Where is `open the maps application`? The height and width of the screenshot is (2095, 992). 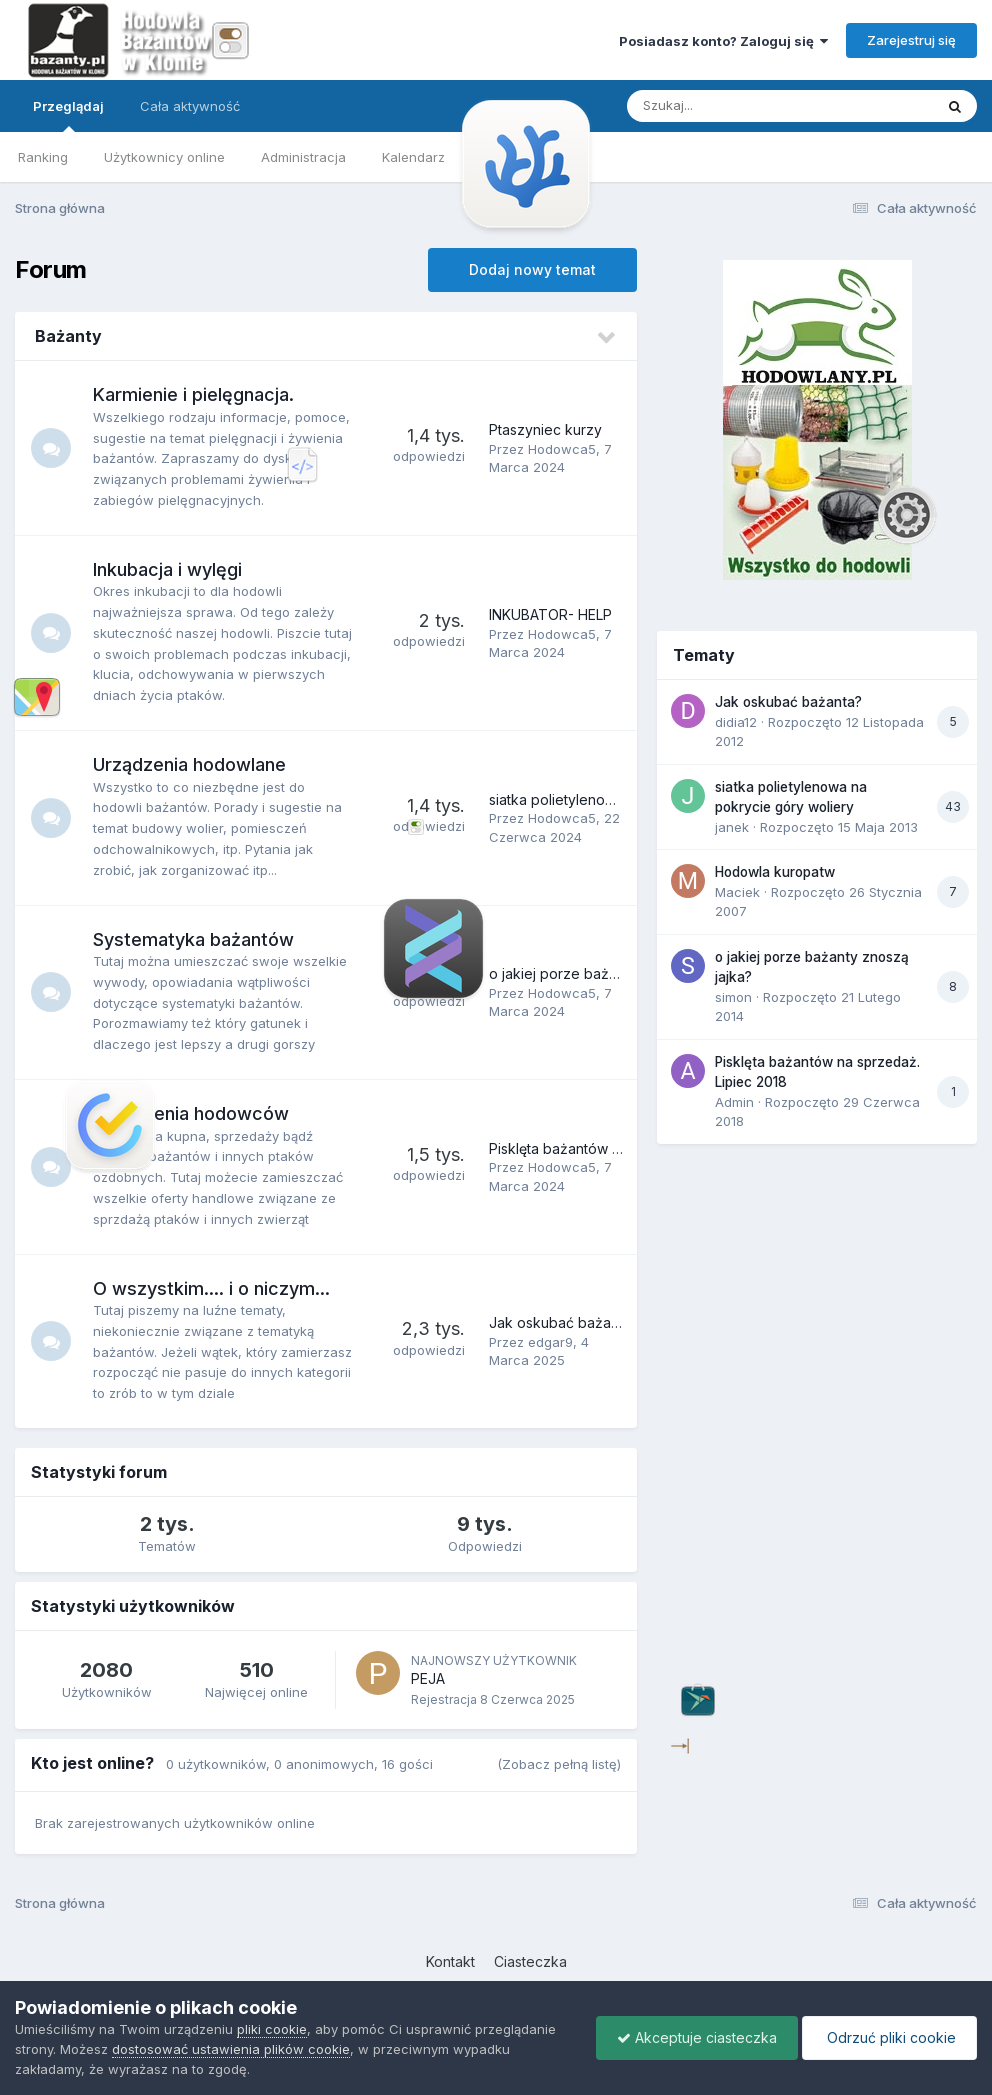 open the maps application is located at coordinates (37, 697).